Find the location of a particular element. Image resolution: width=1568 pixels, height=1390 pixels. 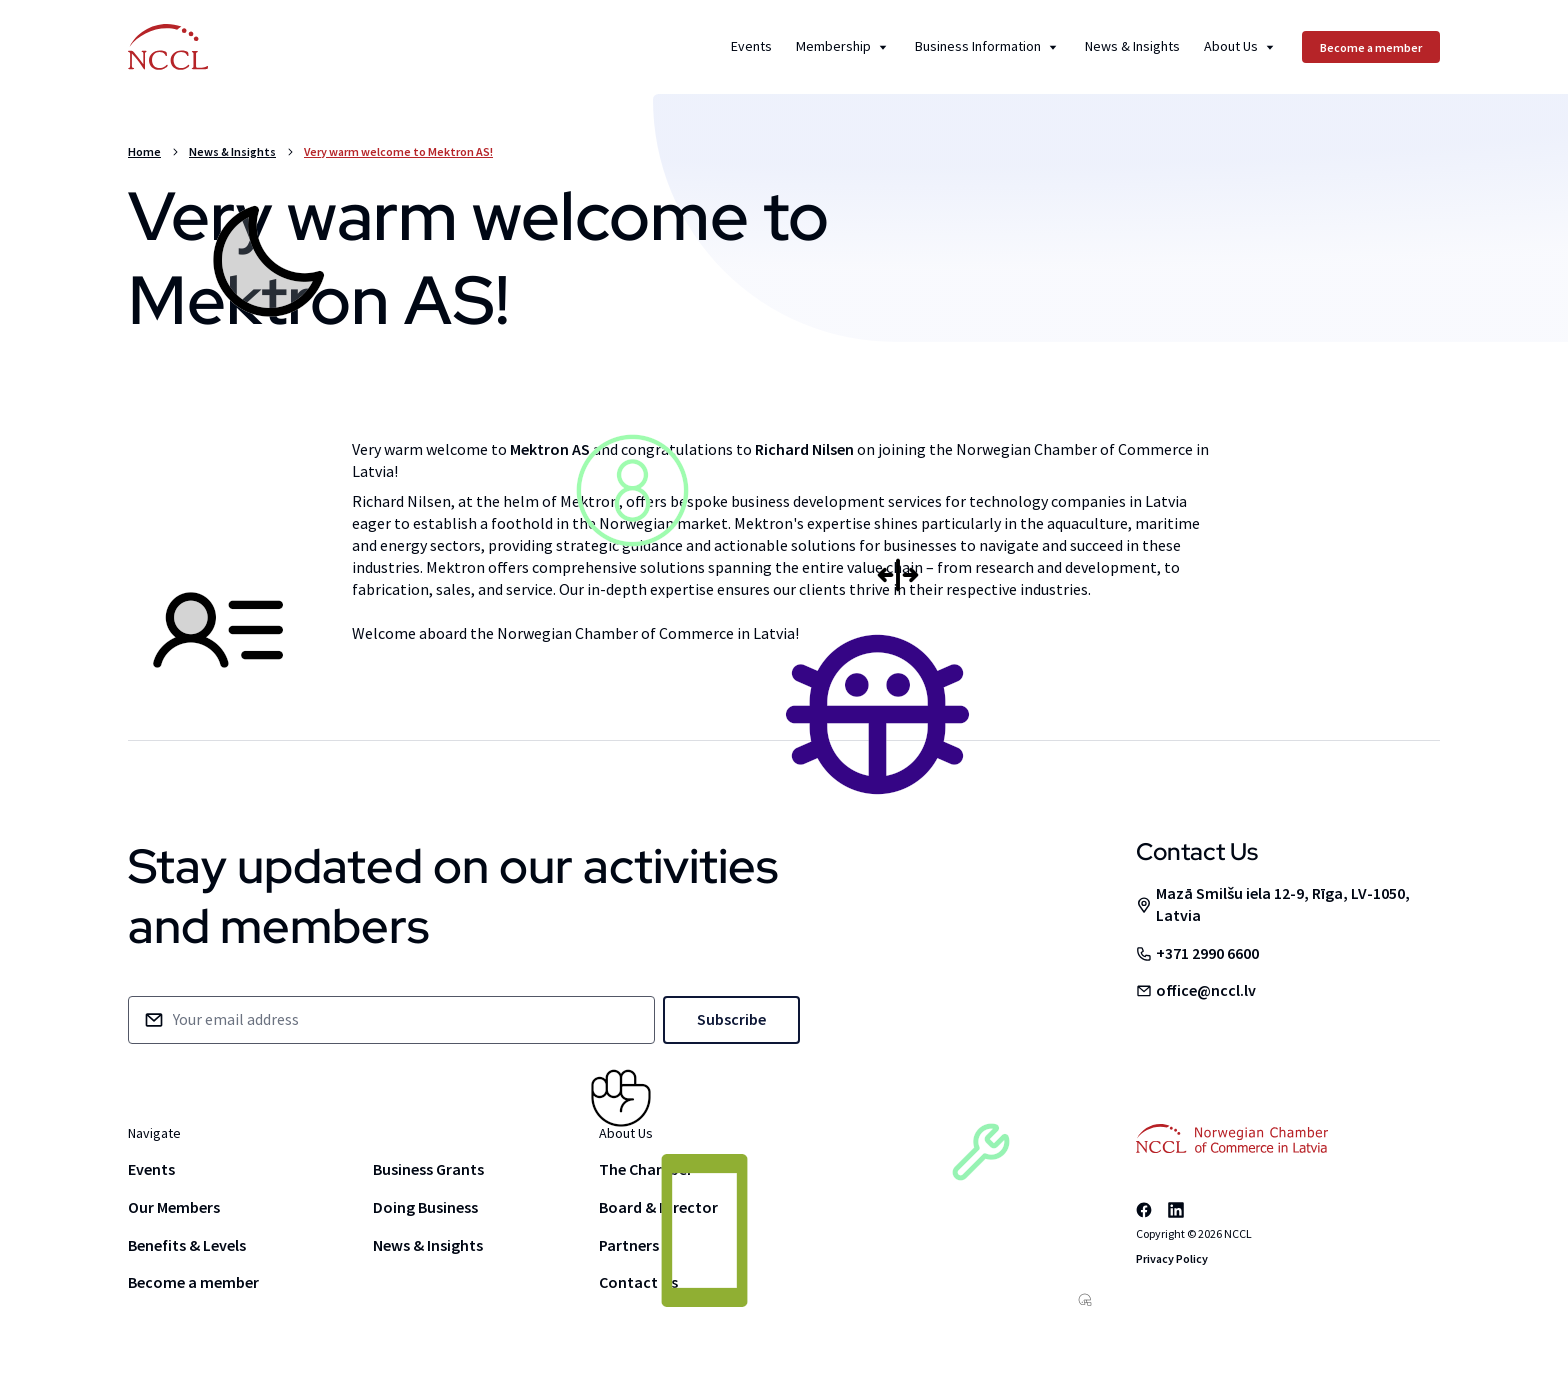

view user directory or contact list is located at coordinates (216, 630).